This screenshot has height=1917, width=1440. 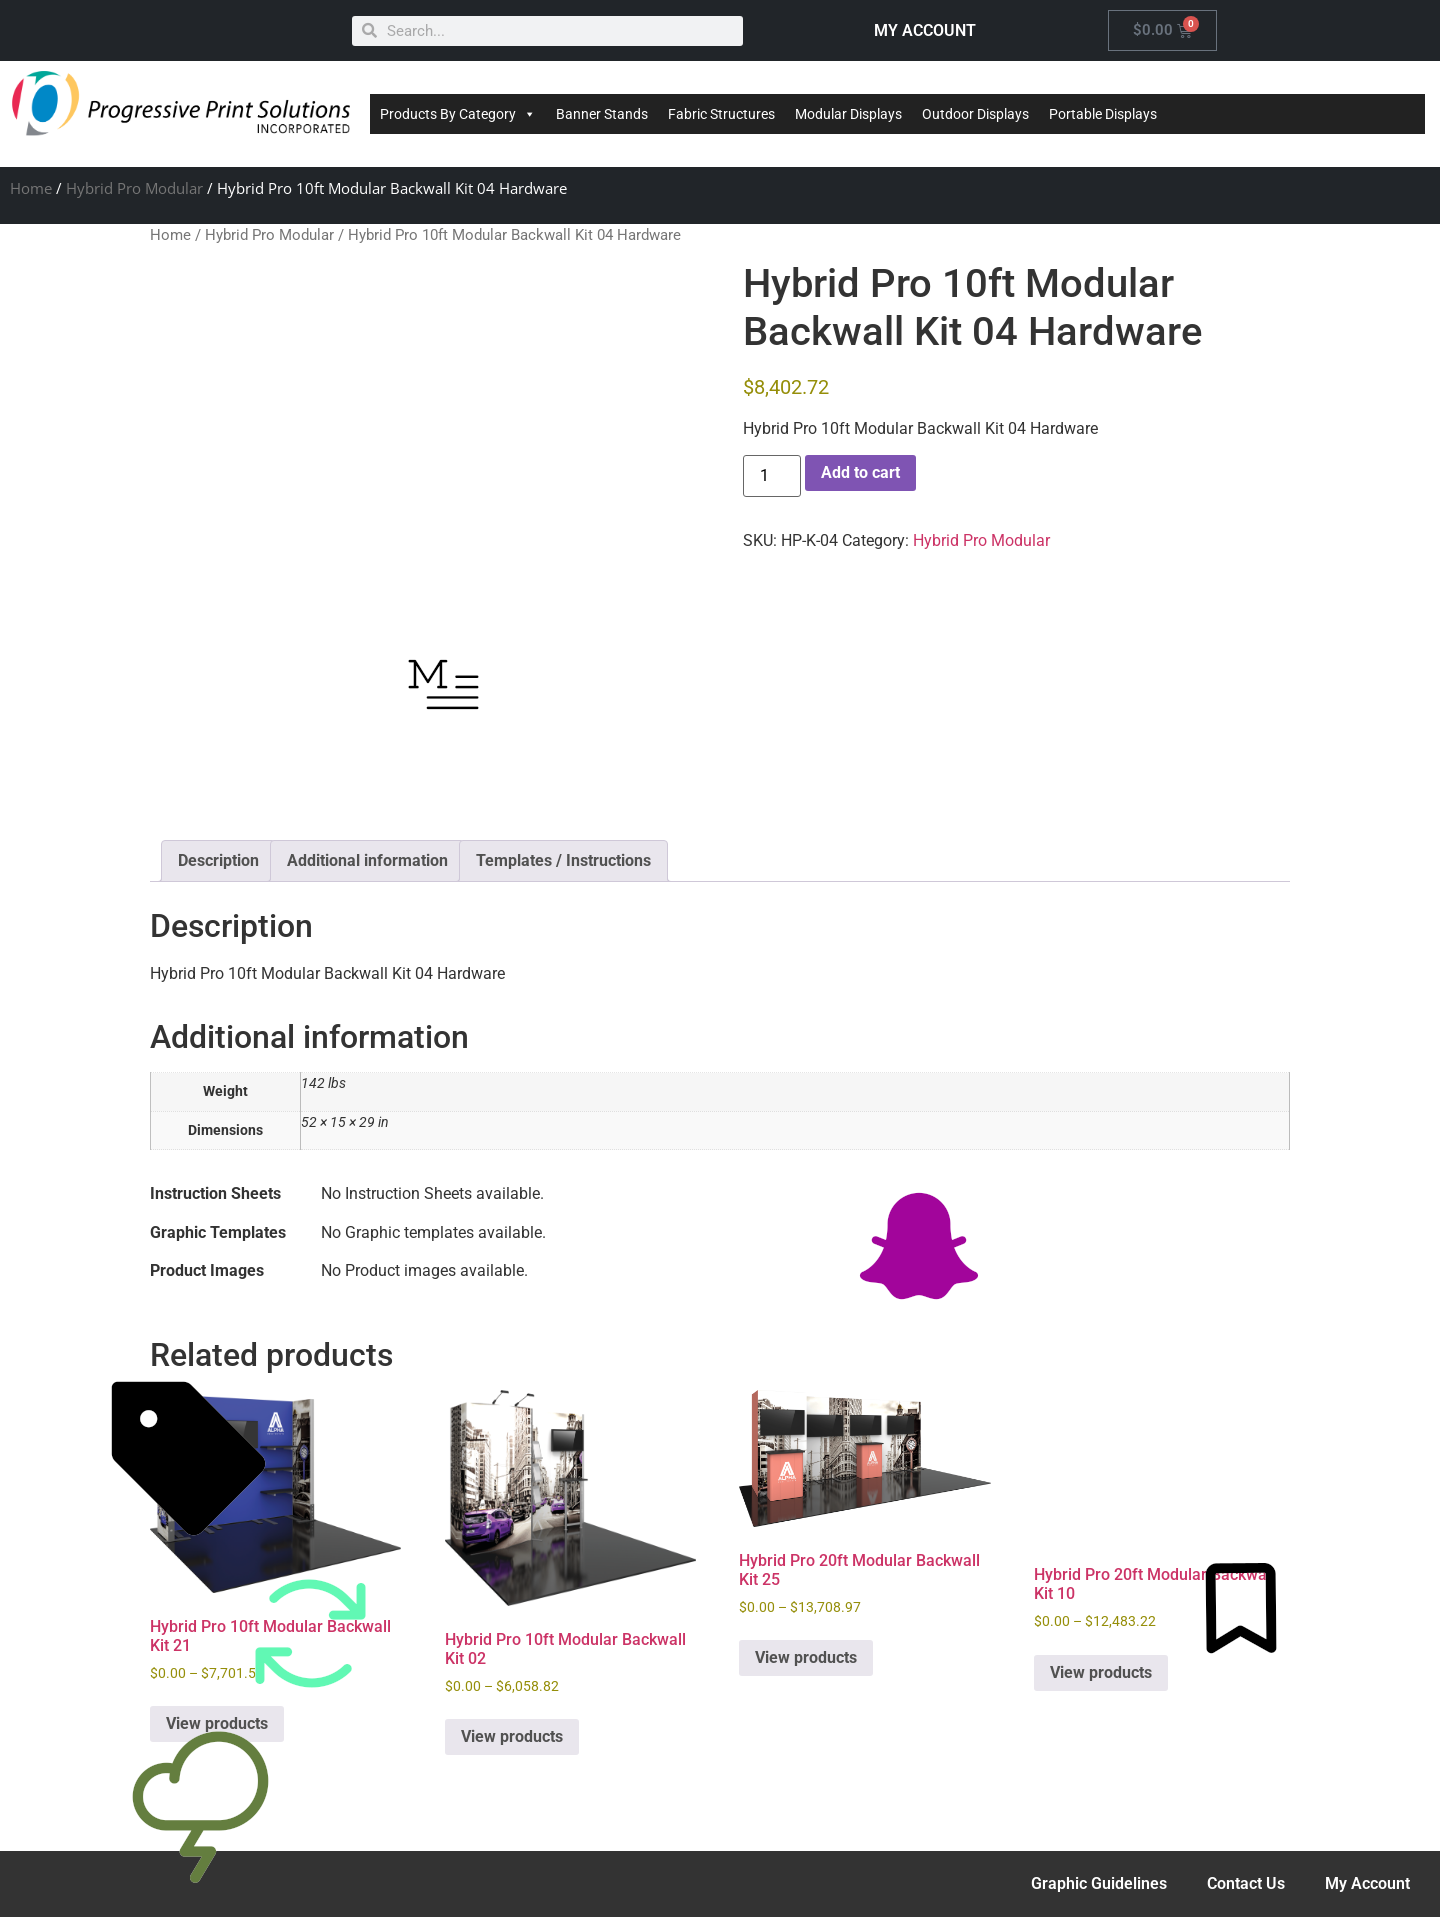 What do you see at coordinates (200, 1804) in the screenshot?
I see `indicates thunderstorm or severe weather conditions` at bounding box center [200, 1804].